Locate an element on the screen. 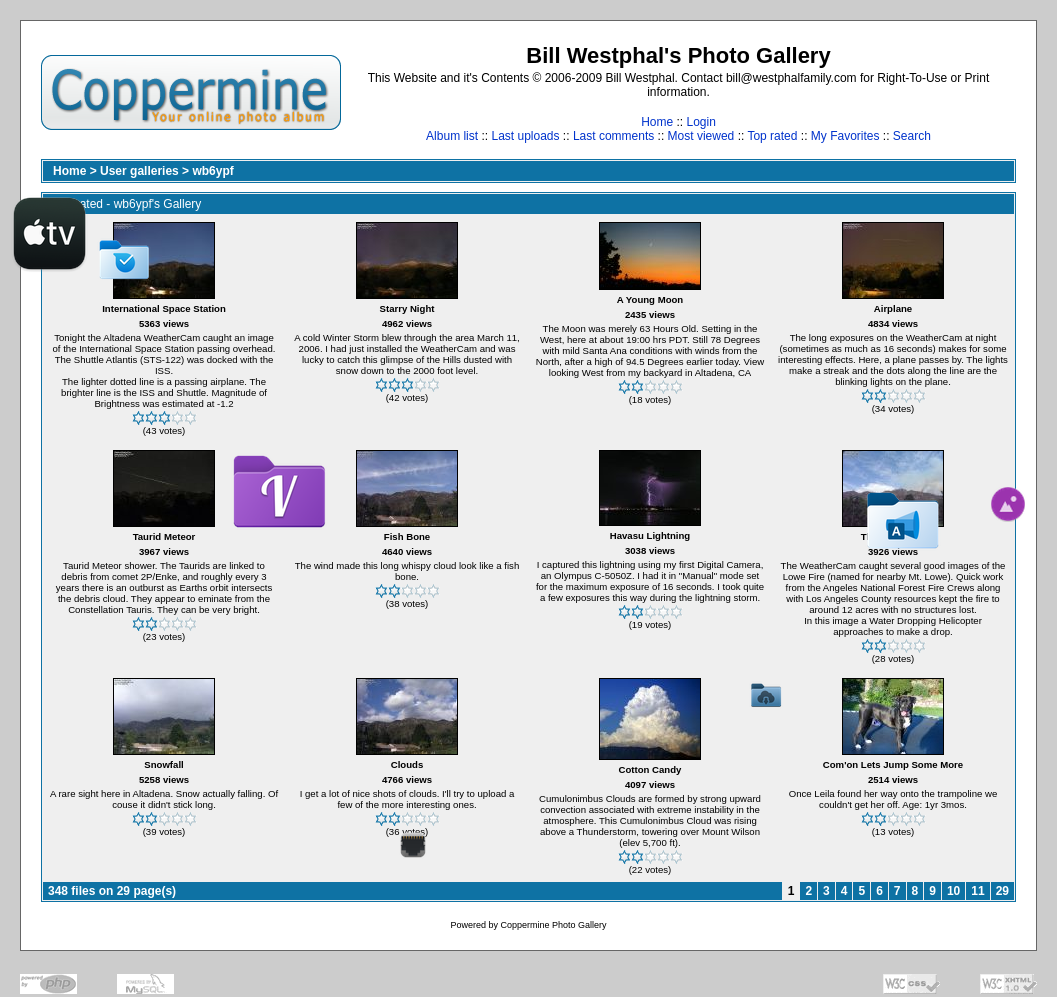  open folder containing vala programming files is located at coordinates (279, 494).